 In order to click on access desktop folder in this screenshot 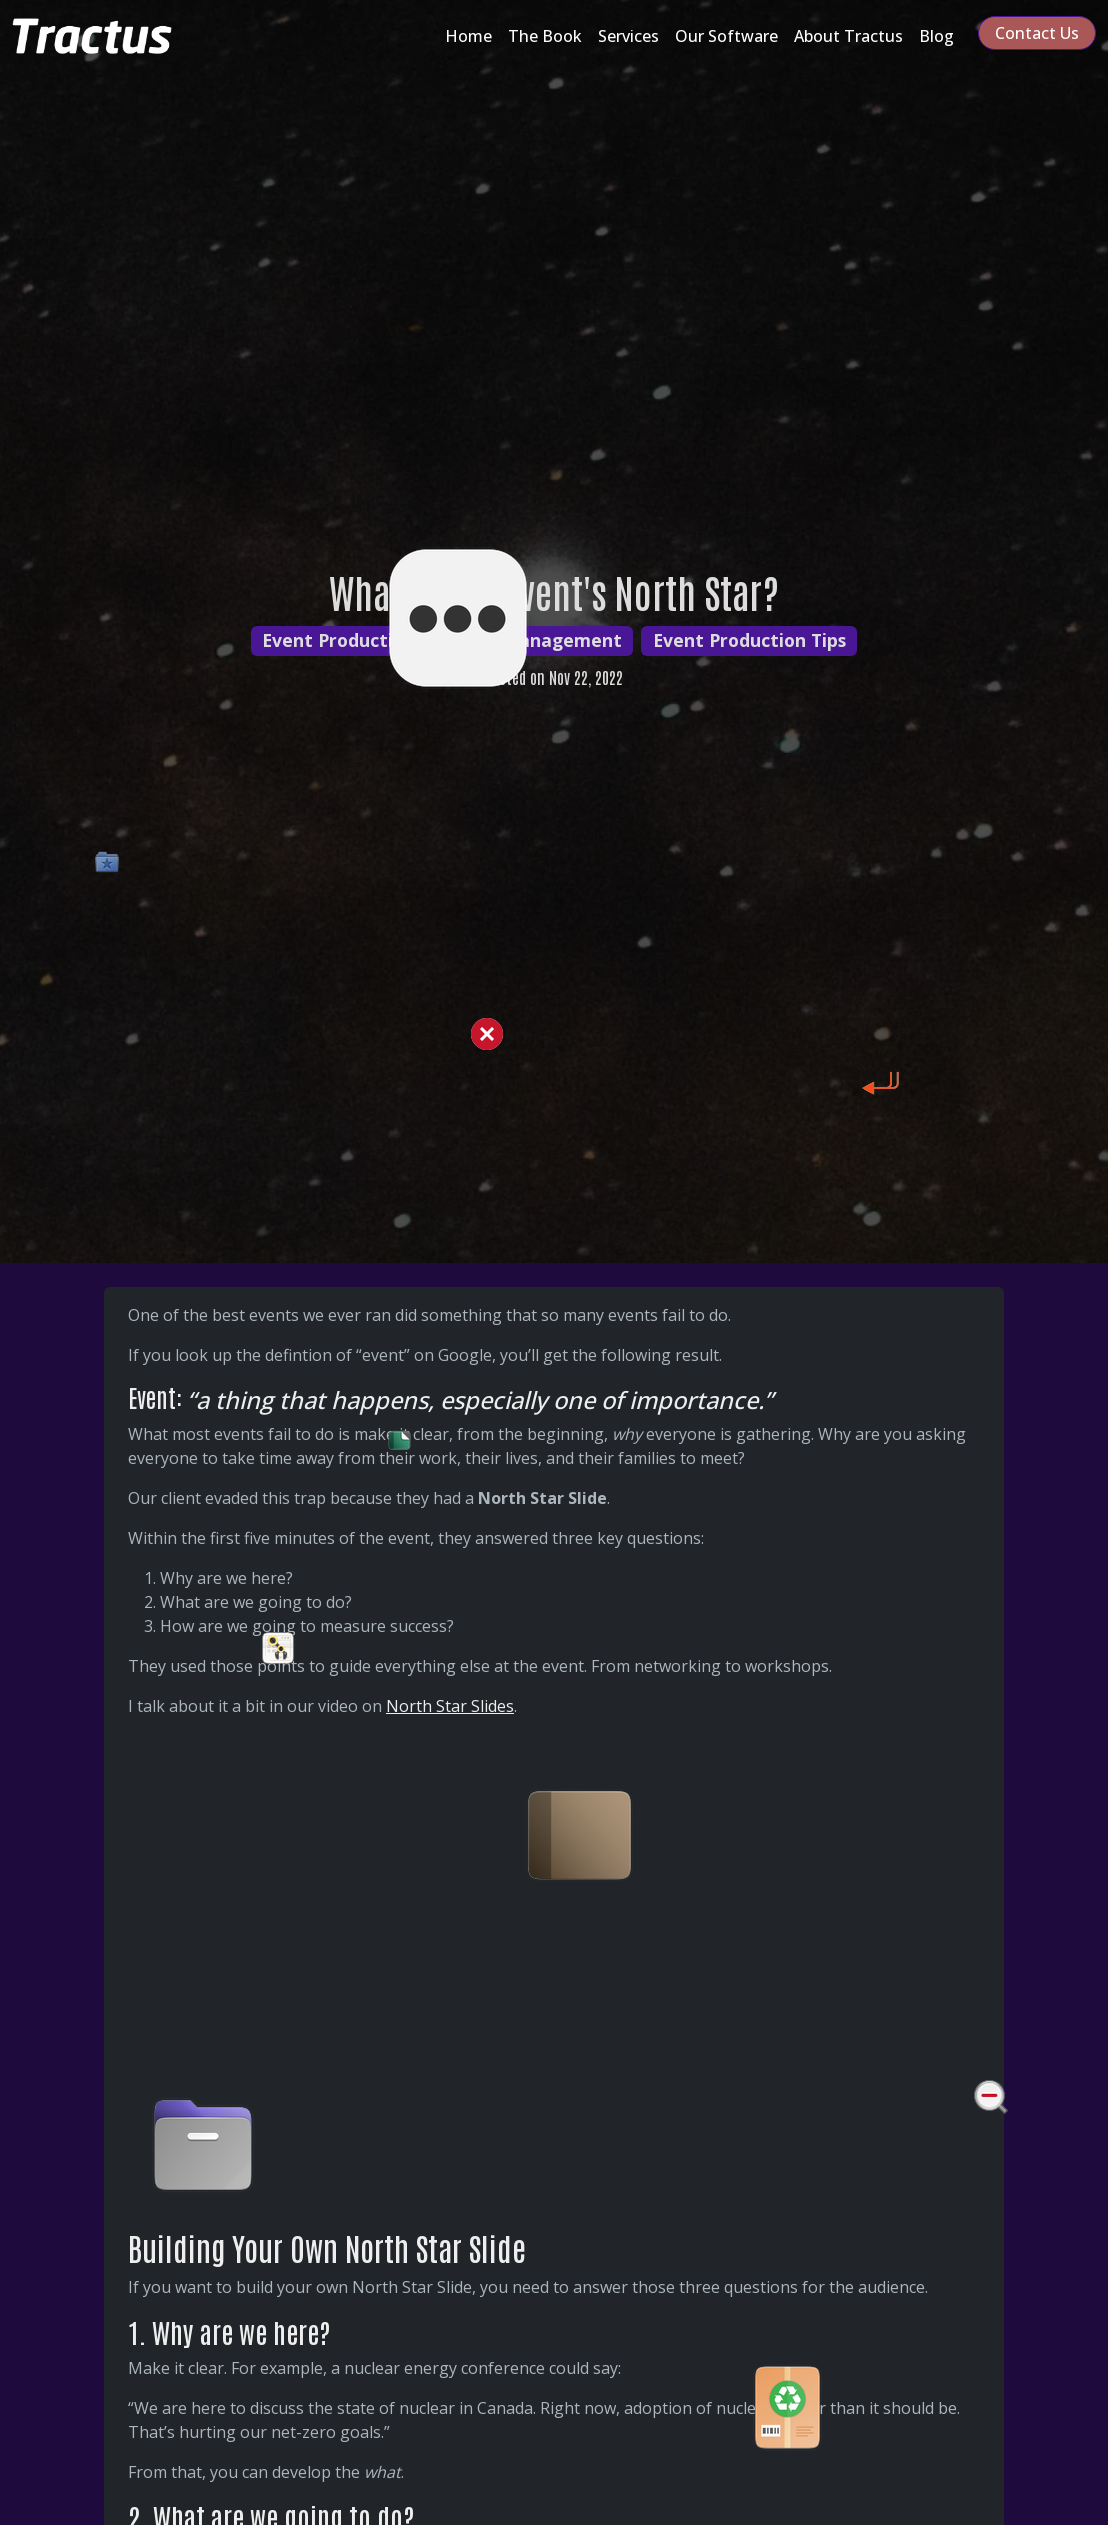, I will do `click(579, 1831)`.